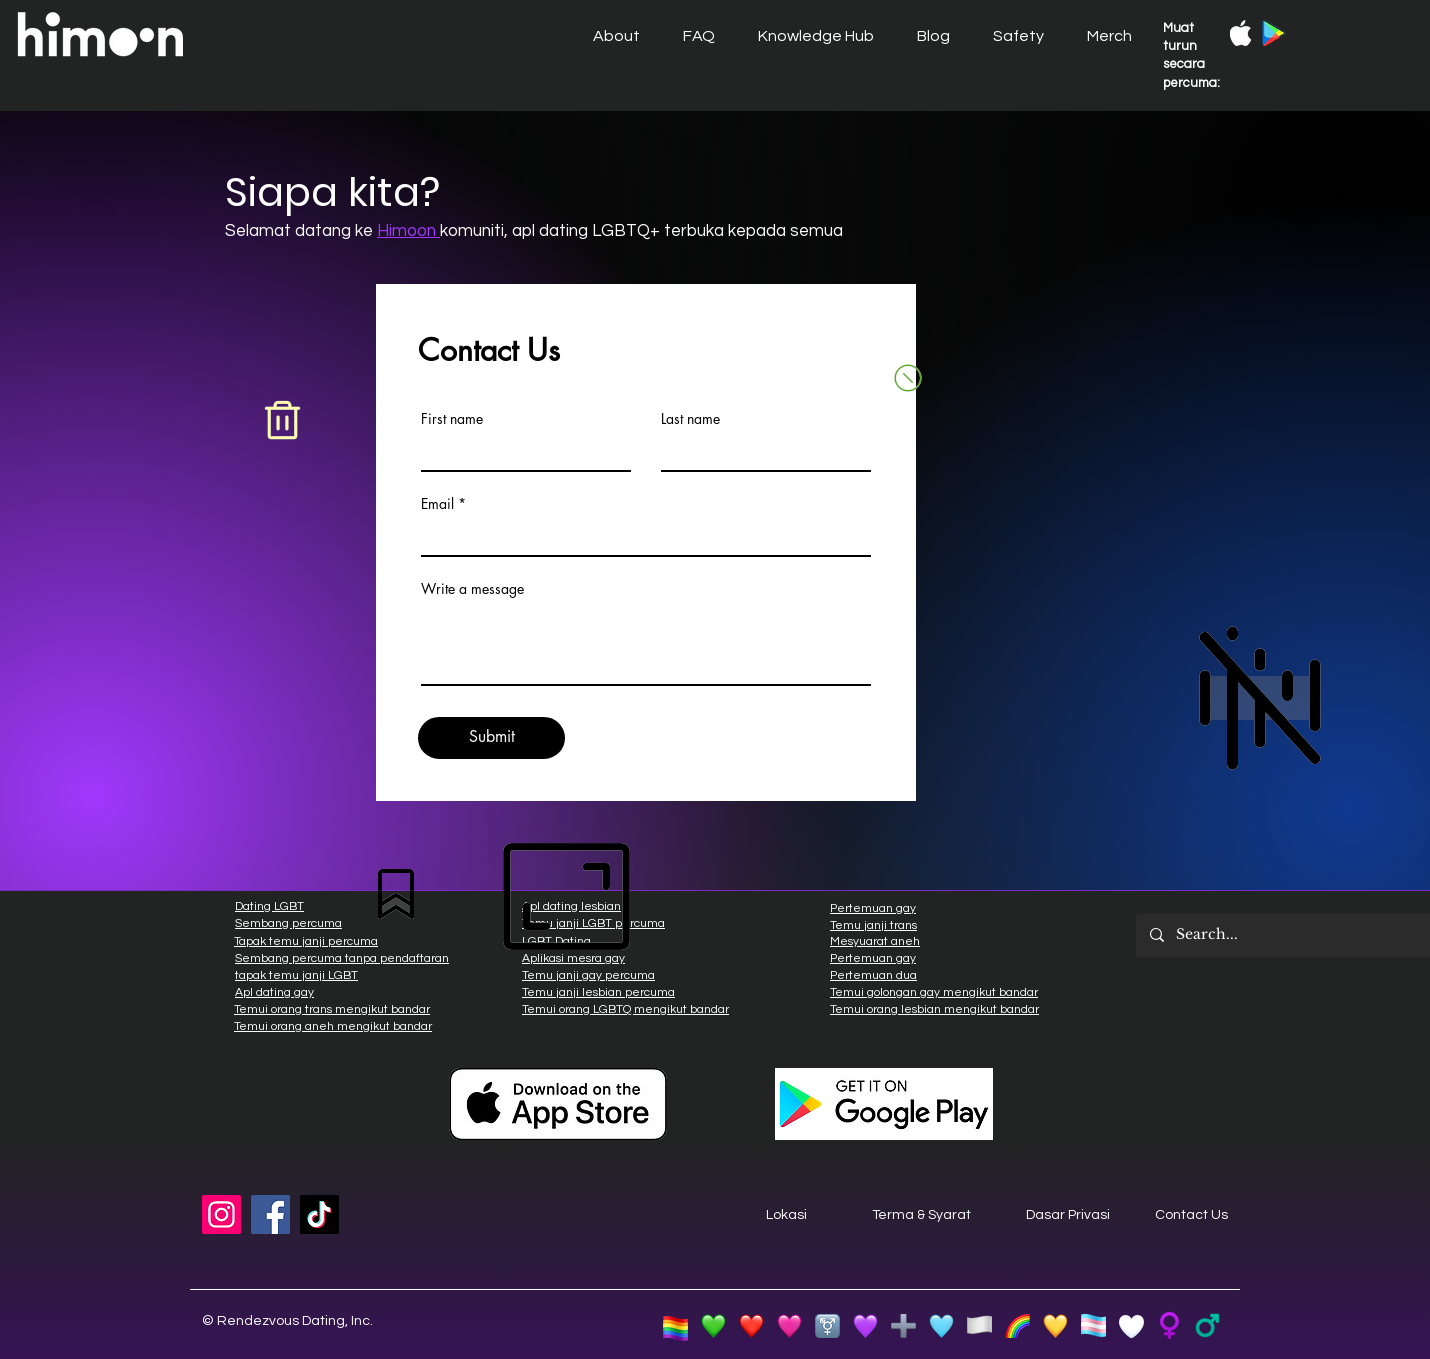  What do you see at coordinates (566, 896) in the screenshot?
I see `enter fullscreen mode` at bounding box center [566, 896].